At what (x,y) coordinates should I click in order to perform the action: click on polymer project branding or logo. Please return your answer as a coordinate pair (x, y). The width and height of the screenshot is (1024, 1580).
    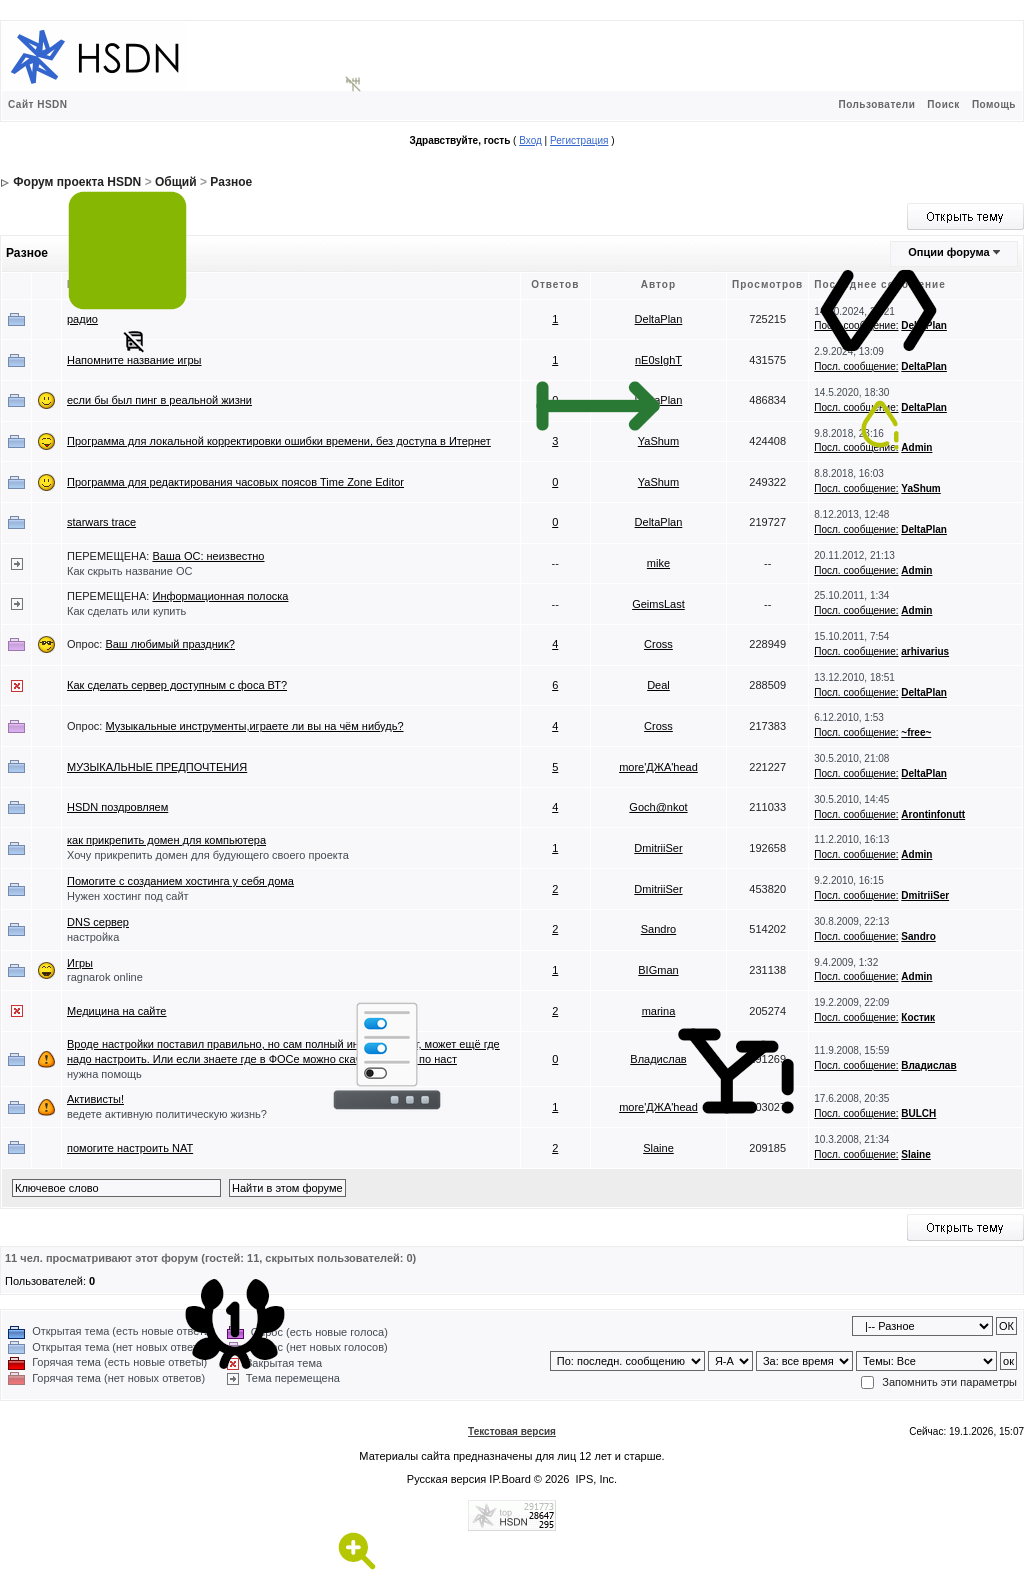
    Looking at the image, I should click on (878, 310).